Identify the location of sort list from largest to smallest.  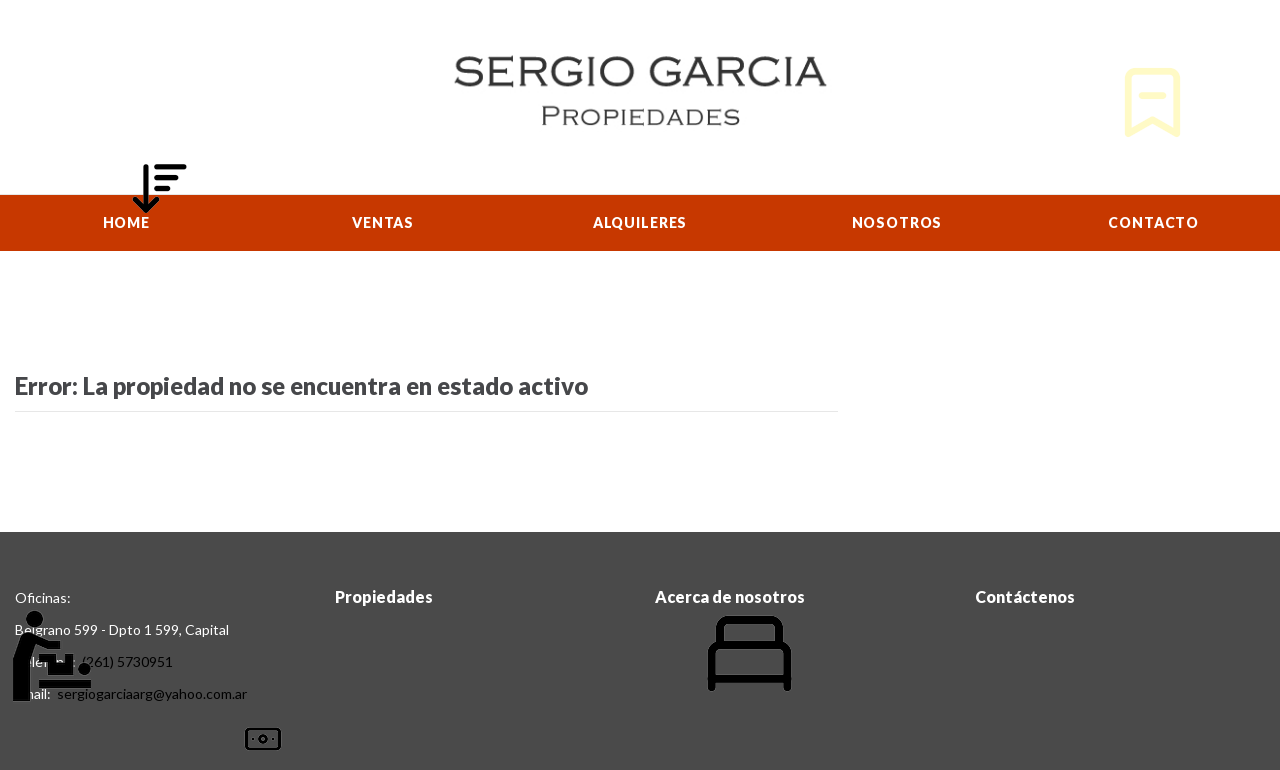
(159, 188).